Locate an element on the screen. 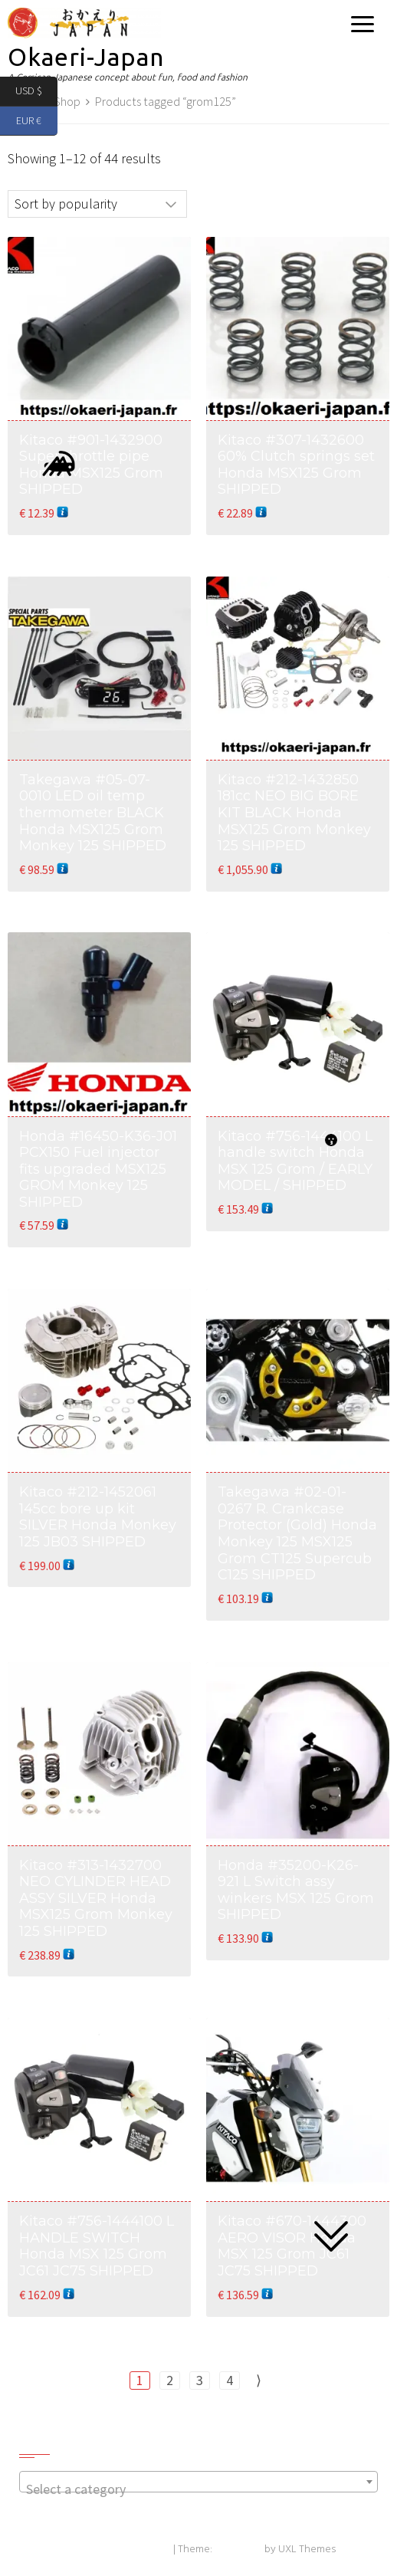 The width and height of the screenshot is (397, 2576). send a kiss emoji in chat is located at coordinates (331, 1140).